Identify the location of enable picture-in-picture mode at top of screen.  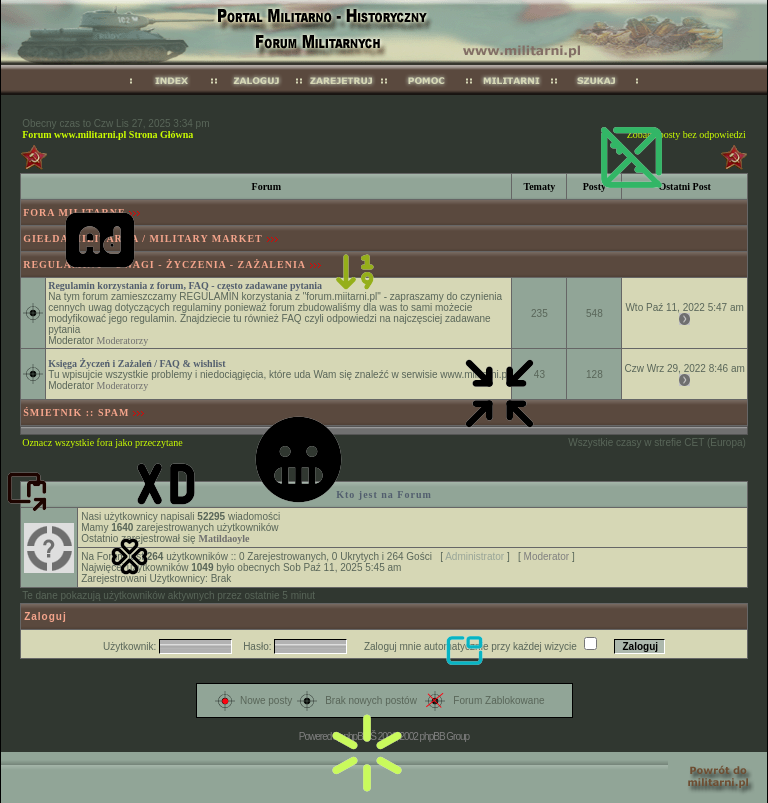
(464, 650).